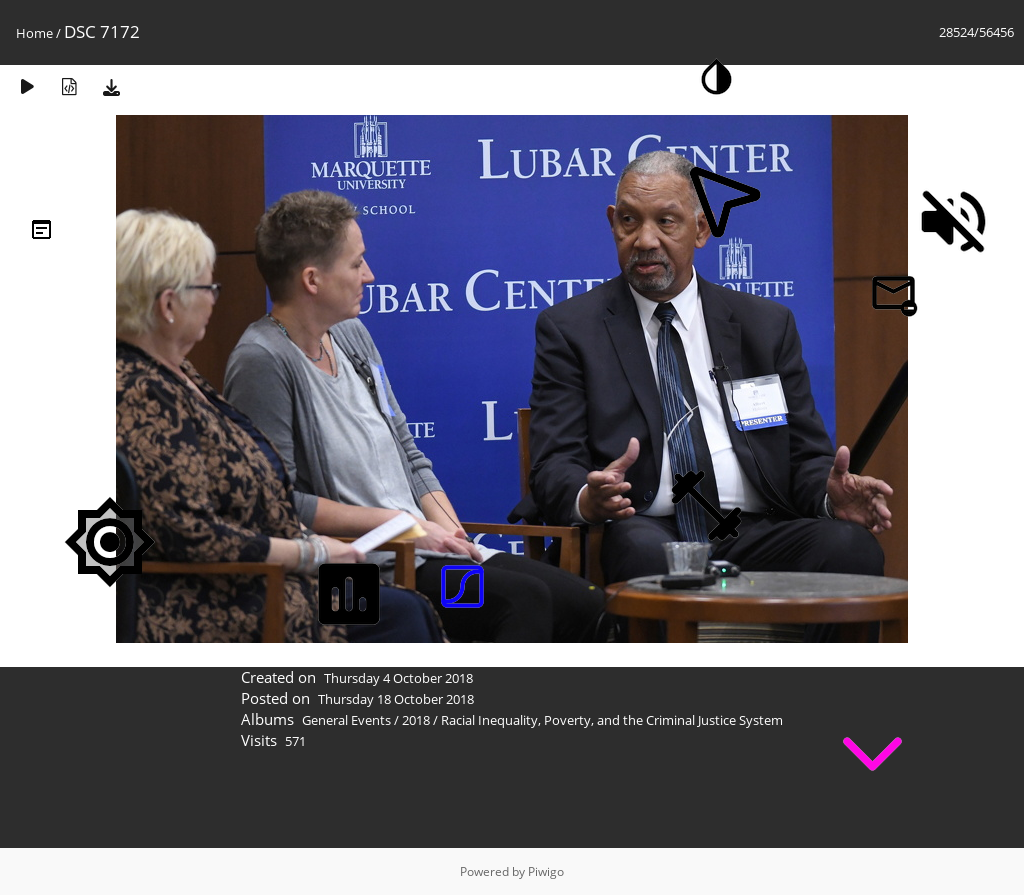 This screenshot has width=1024, height=895. What do you see at coordinates (716, 76) in the screenshot?
I see `toggle color inversion or contrast settings` at bounding box center [716, 76].